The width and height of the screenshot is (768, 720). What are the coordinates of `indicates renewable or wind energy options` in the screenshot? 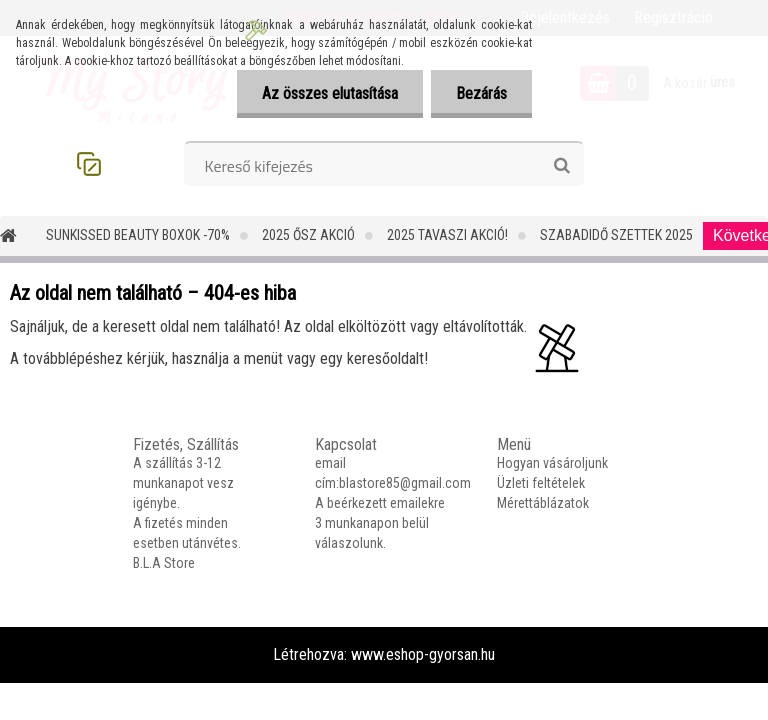 It's located at (557, 349).